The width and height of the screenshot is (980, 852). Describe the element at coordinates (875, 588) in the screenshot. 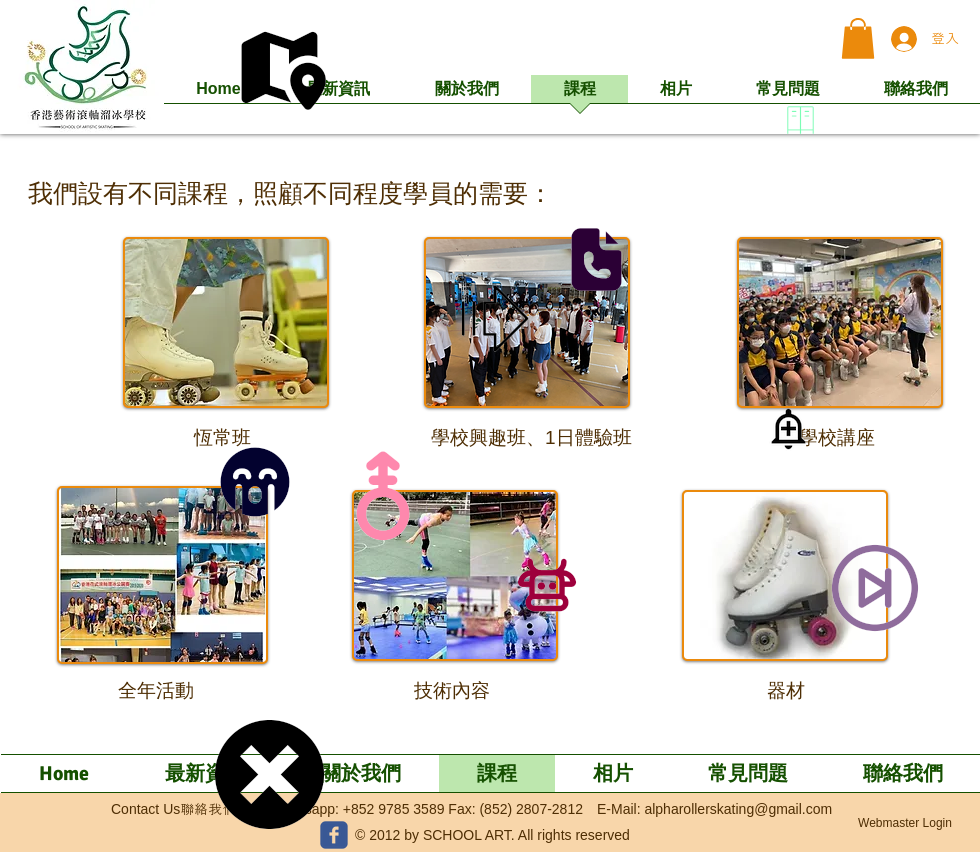

I see `skip to the next track or media item` at that location.